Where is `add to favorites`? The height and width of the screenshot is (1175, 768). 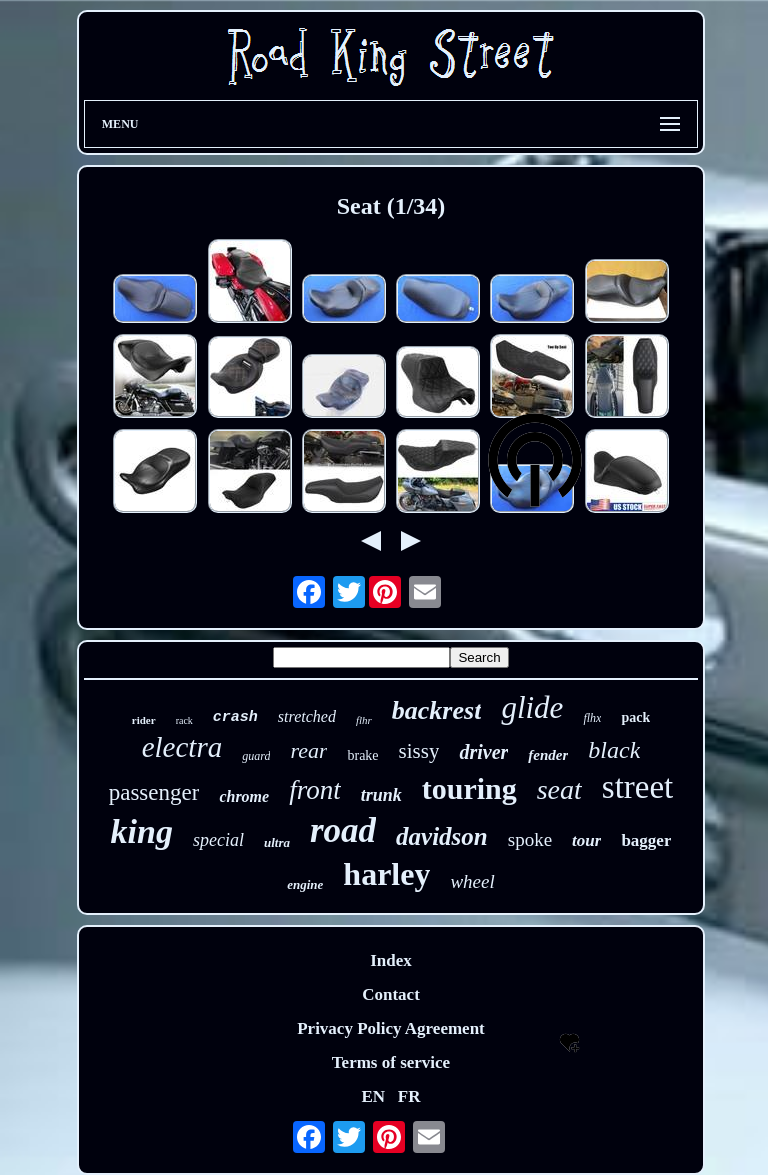
add to favorites is located at coordinates (569, 1042).